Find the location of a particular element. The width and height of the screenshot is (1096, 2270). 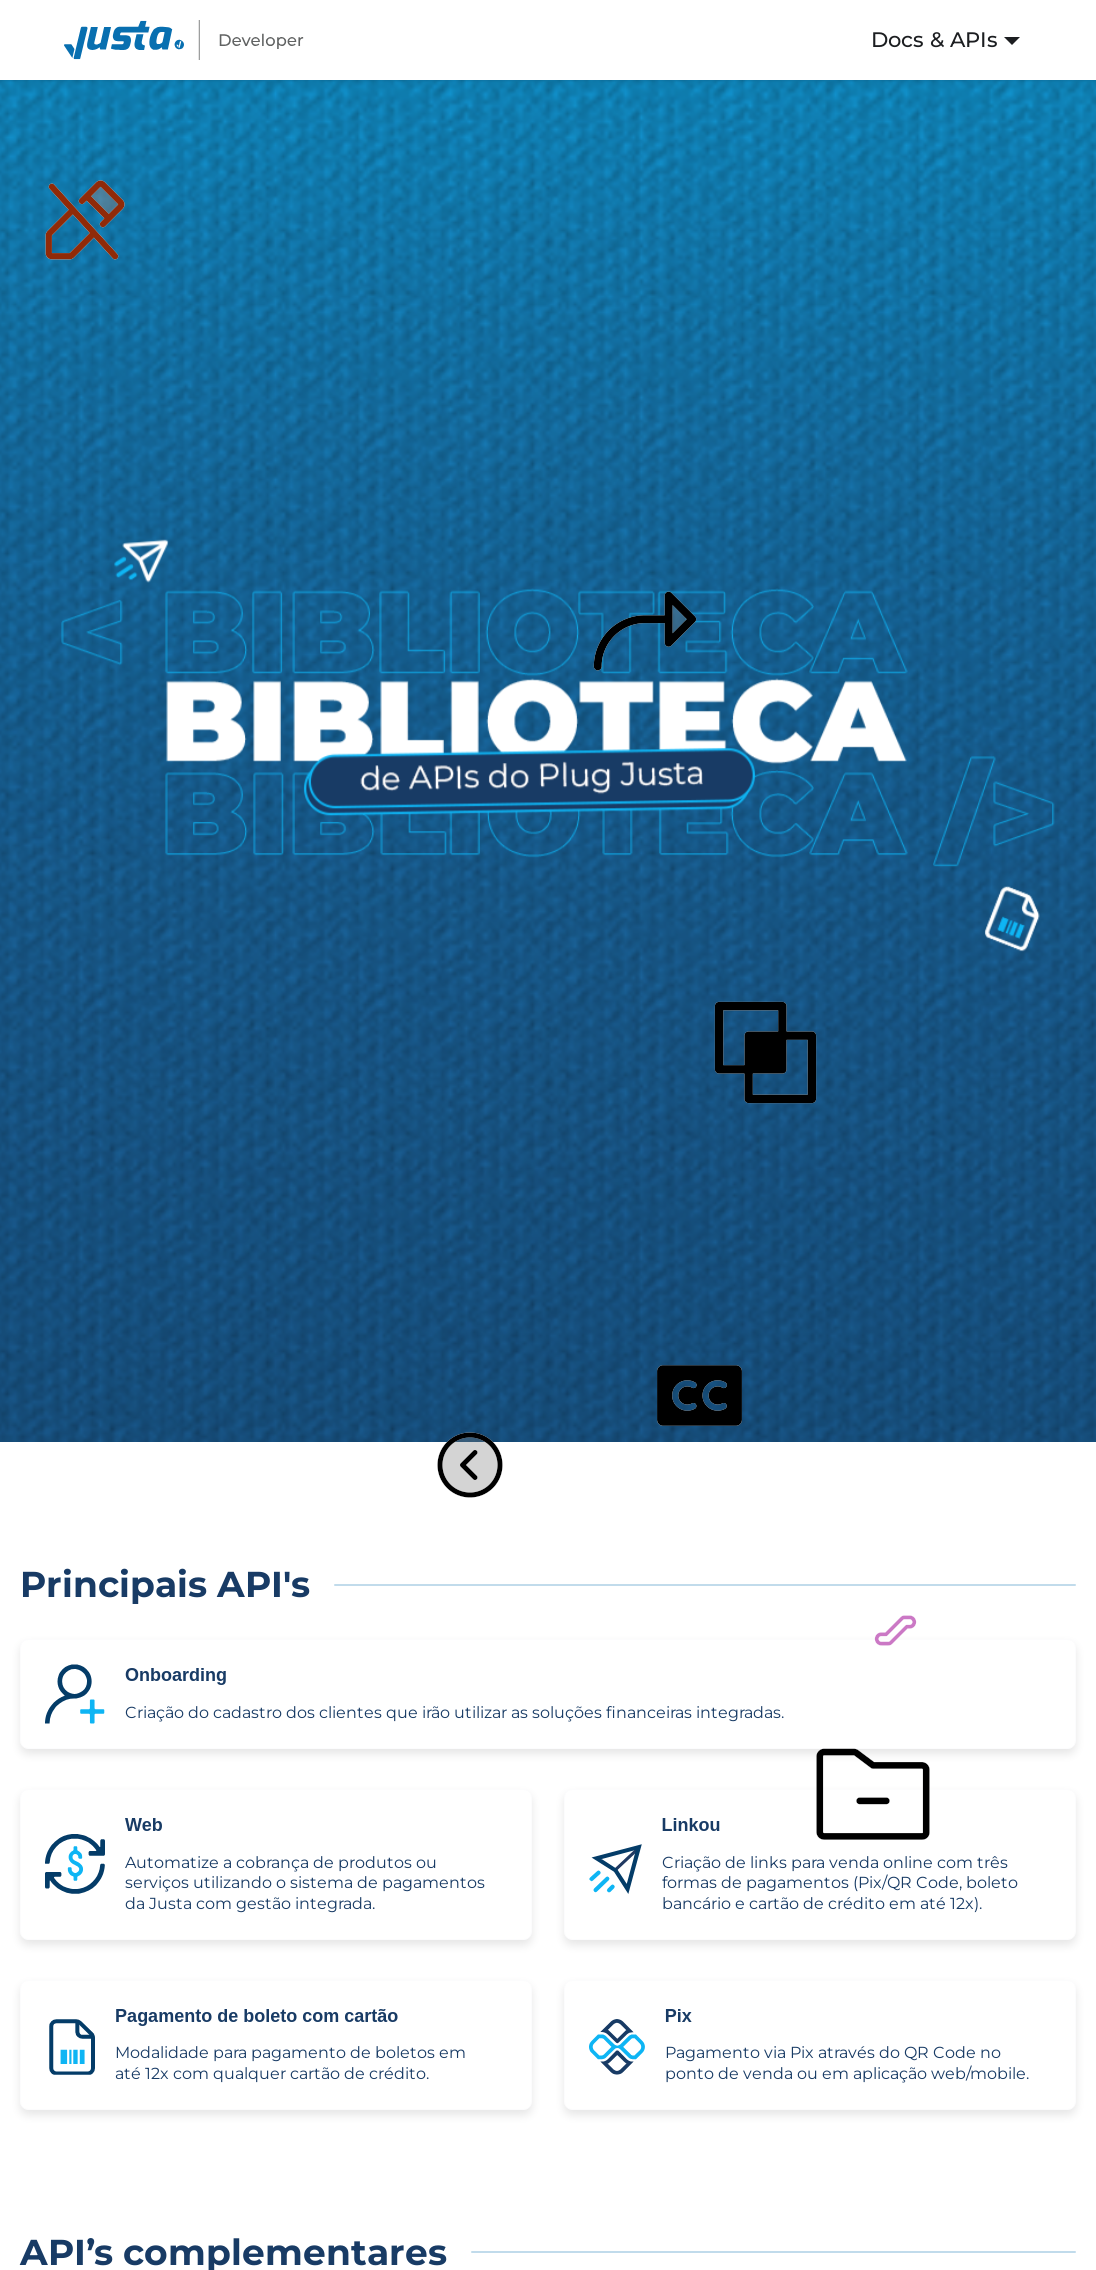

remove a folder is located at coordinates (873, 1792).